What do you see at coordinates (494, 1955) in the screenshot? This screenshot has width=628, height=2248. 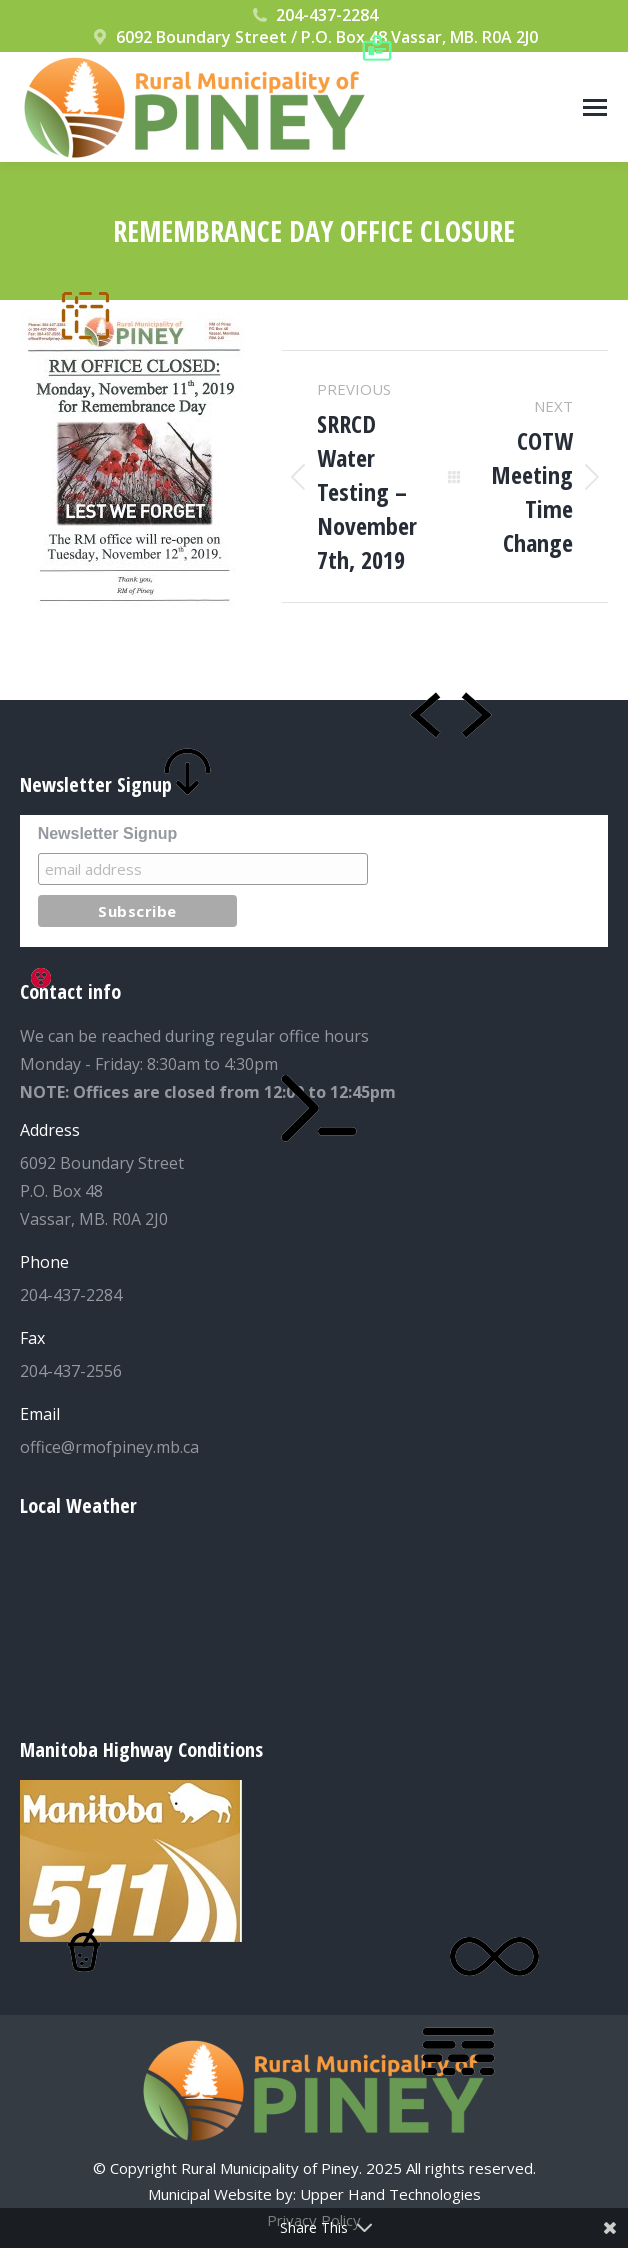 I see `indicates unlimited or infinite quantity` at bounding box center [494, 1955].